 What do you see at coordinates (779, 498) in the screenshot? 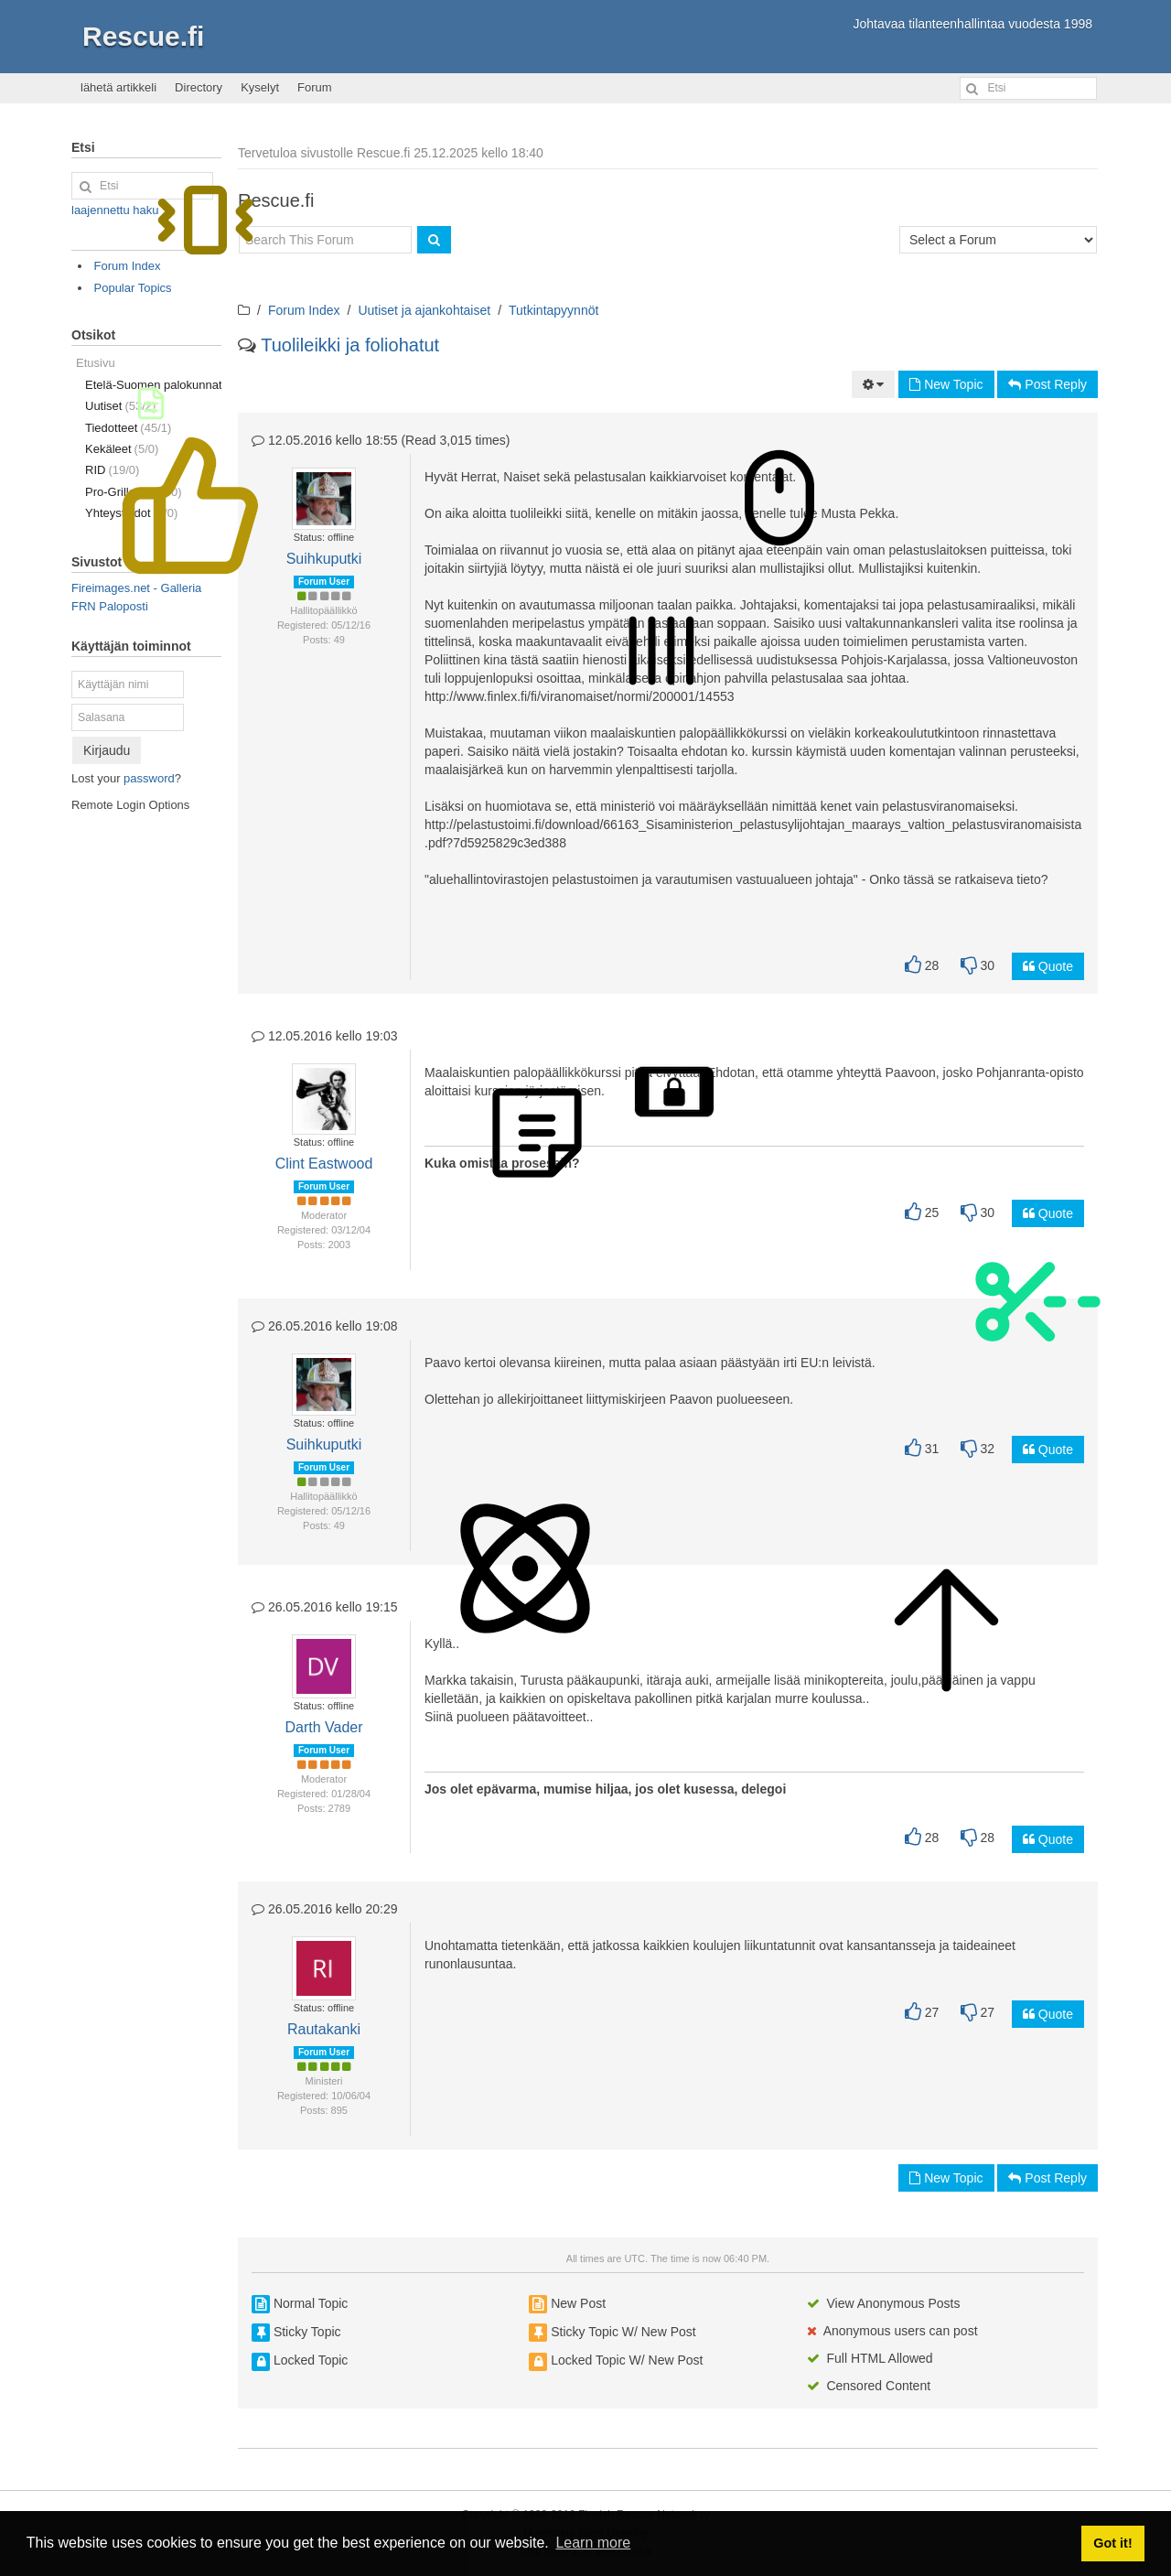
I see `adjust mouse or pointer settings` at bounding box center [779, 498].